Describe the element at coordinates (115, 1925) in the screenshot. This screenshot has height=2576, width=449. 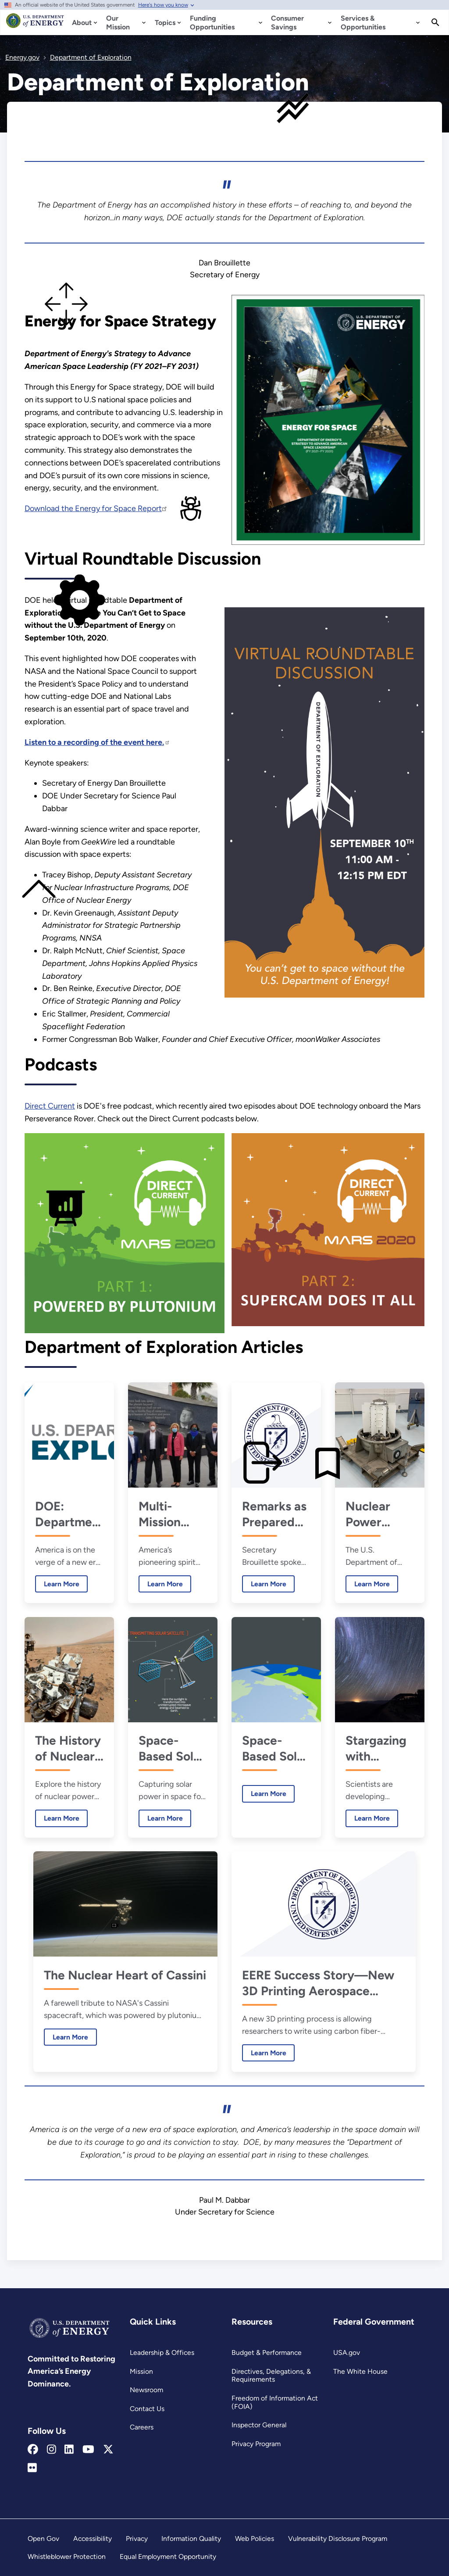
I see `start a new video call` at that location.